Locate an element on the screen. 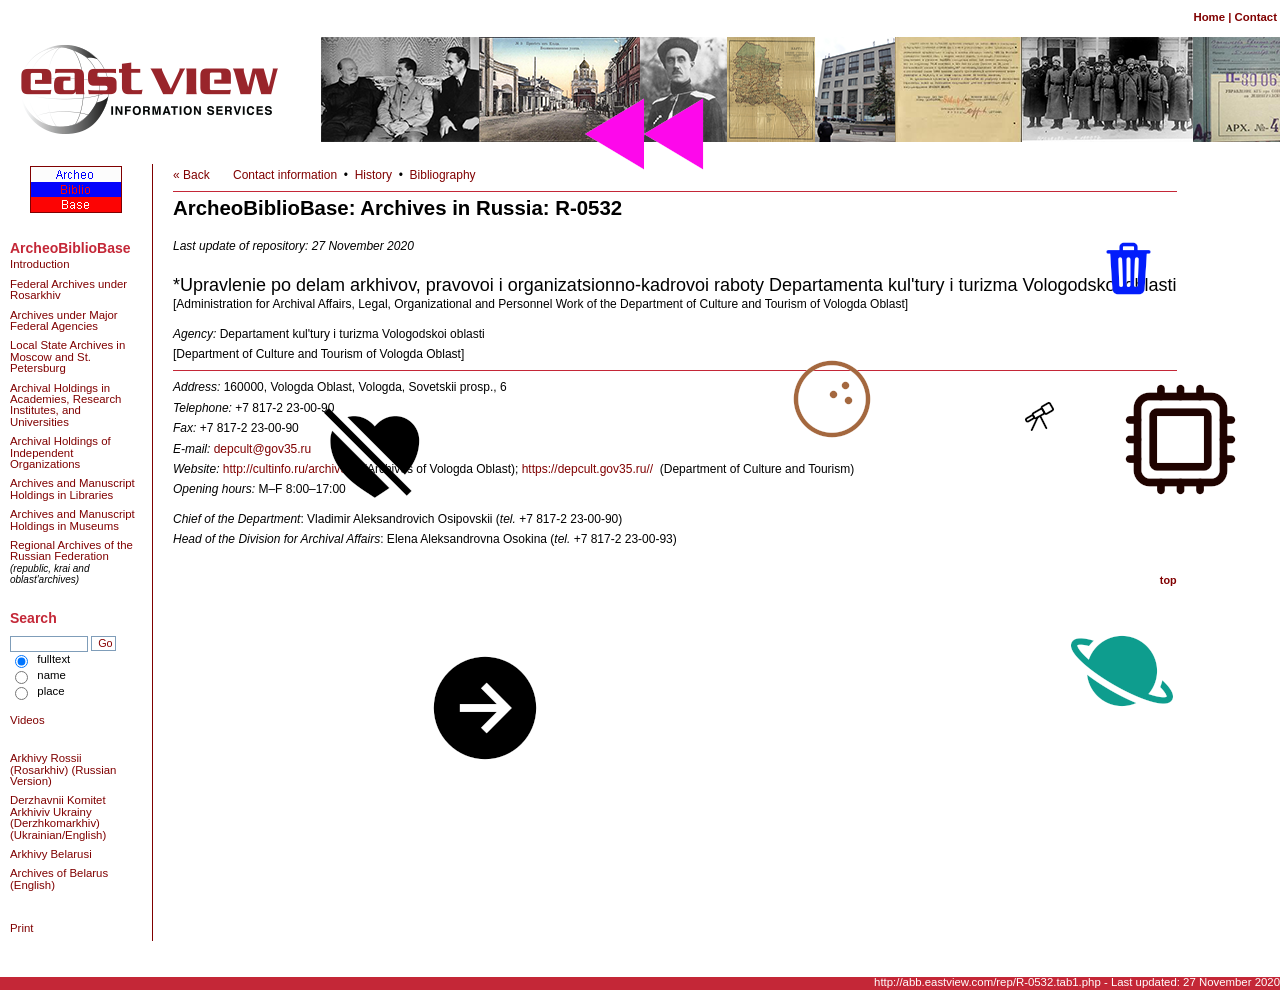 Image resolution: width=1280 pixels, height=990 pixels. delete selected item is located at coordinates (1128, 268).